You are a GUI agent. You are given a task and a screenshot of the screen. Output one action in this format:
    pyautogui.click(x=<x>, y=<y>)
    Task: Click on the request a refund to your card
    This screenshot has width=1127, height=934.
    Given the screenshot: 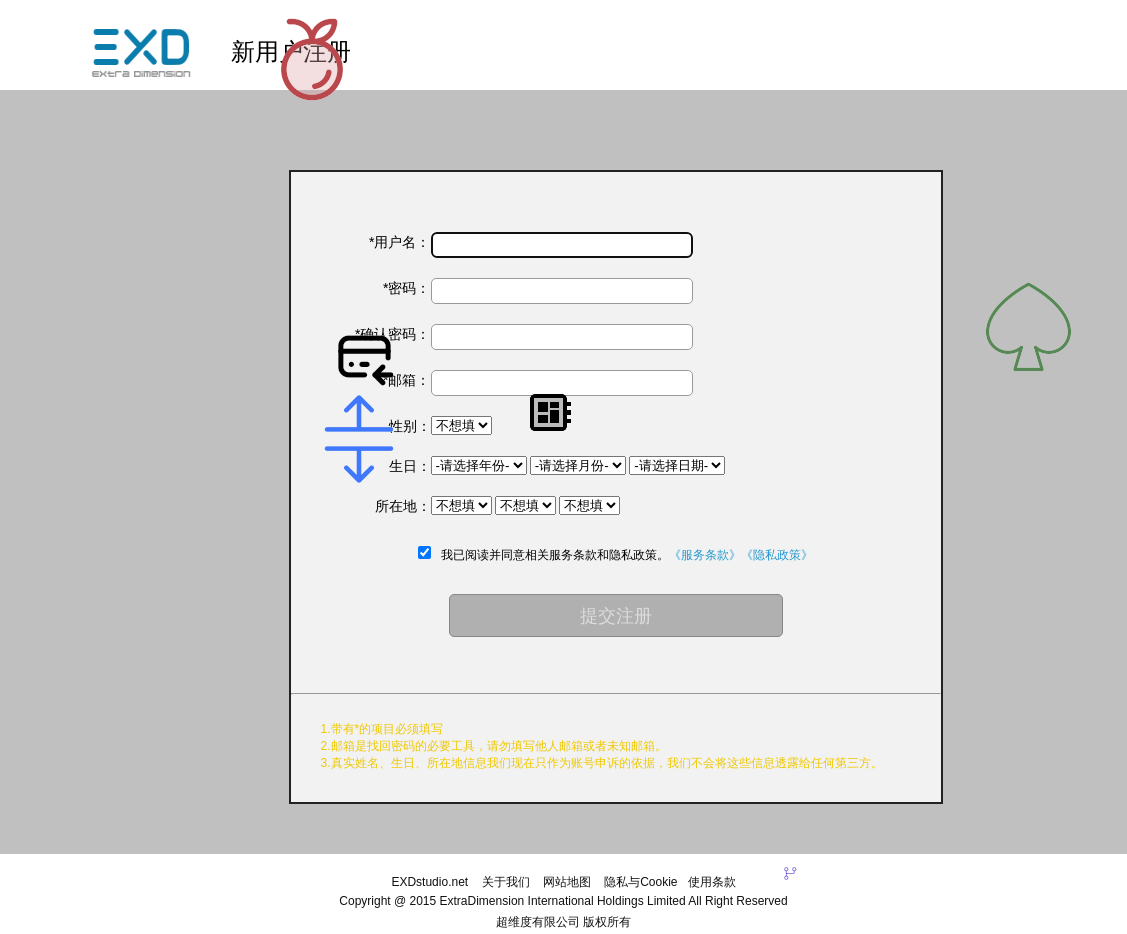 What is the action you would take?
    pyautogui.click(x=364, y=356)
    